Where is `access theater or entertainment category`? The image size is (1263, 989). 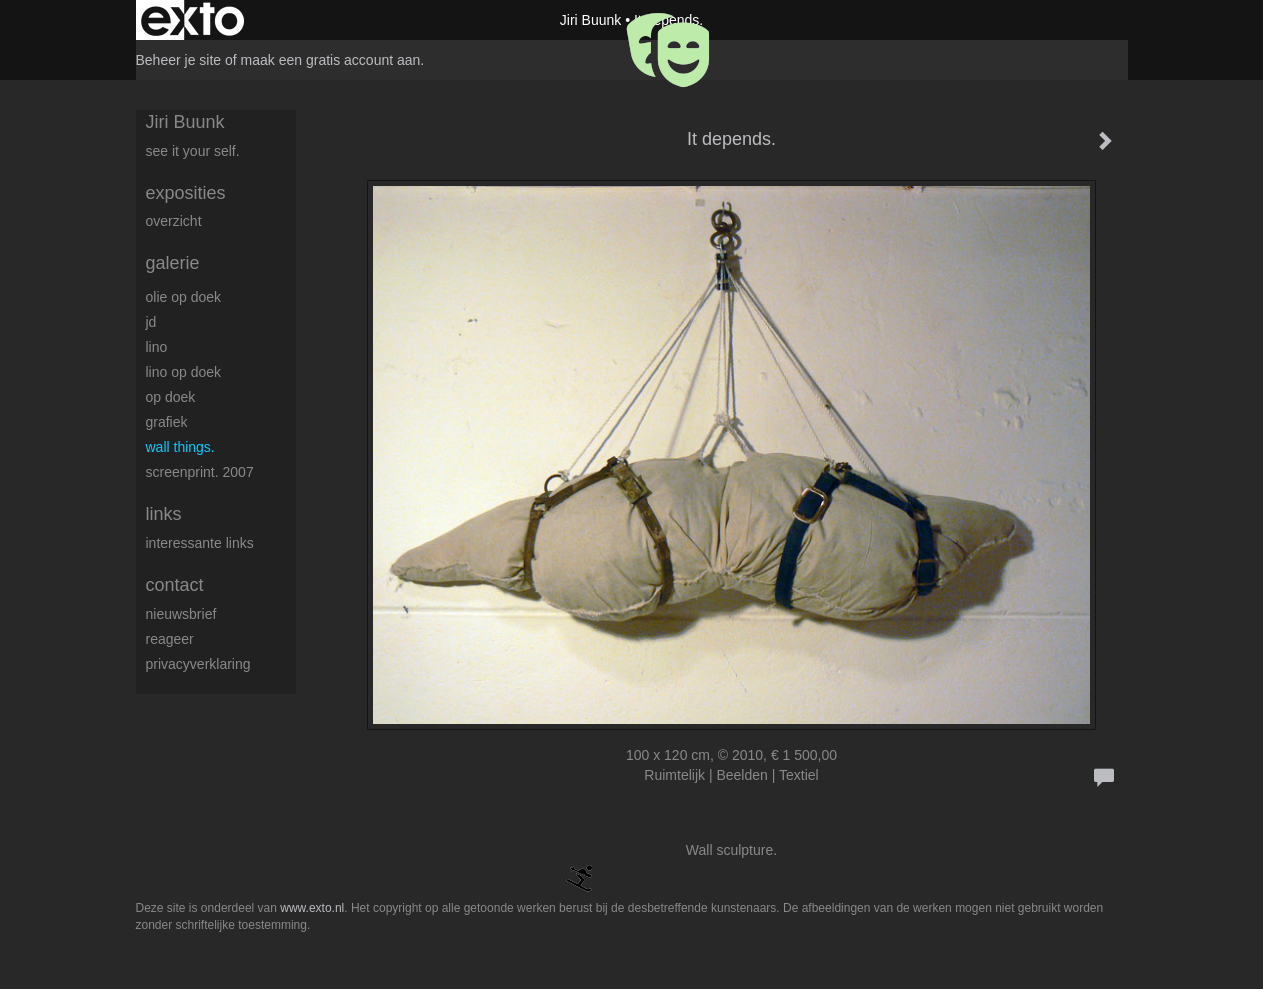
access theater or entertainment category is located at coordinates (669, 50).